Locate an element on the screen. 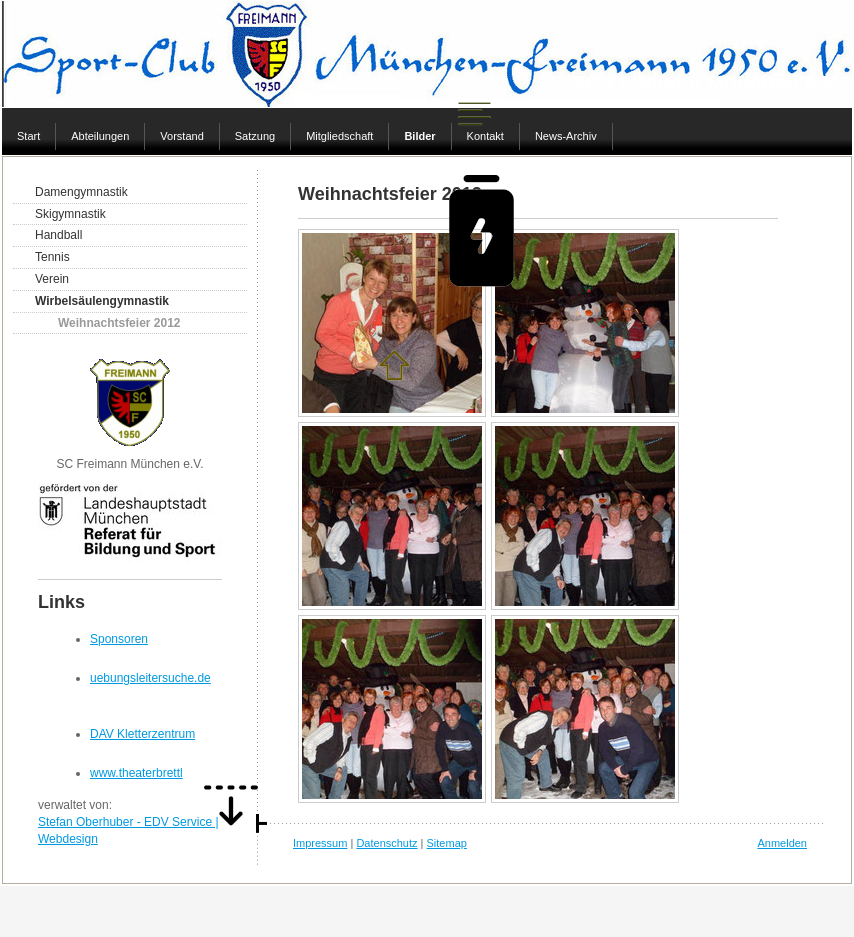 This screenshot has width=854, height=937. align text to the left is located at coordinates (474, 114).